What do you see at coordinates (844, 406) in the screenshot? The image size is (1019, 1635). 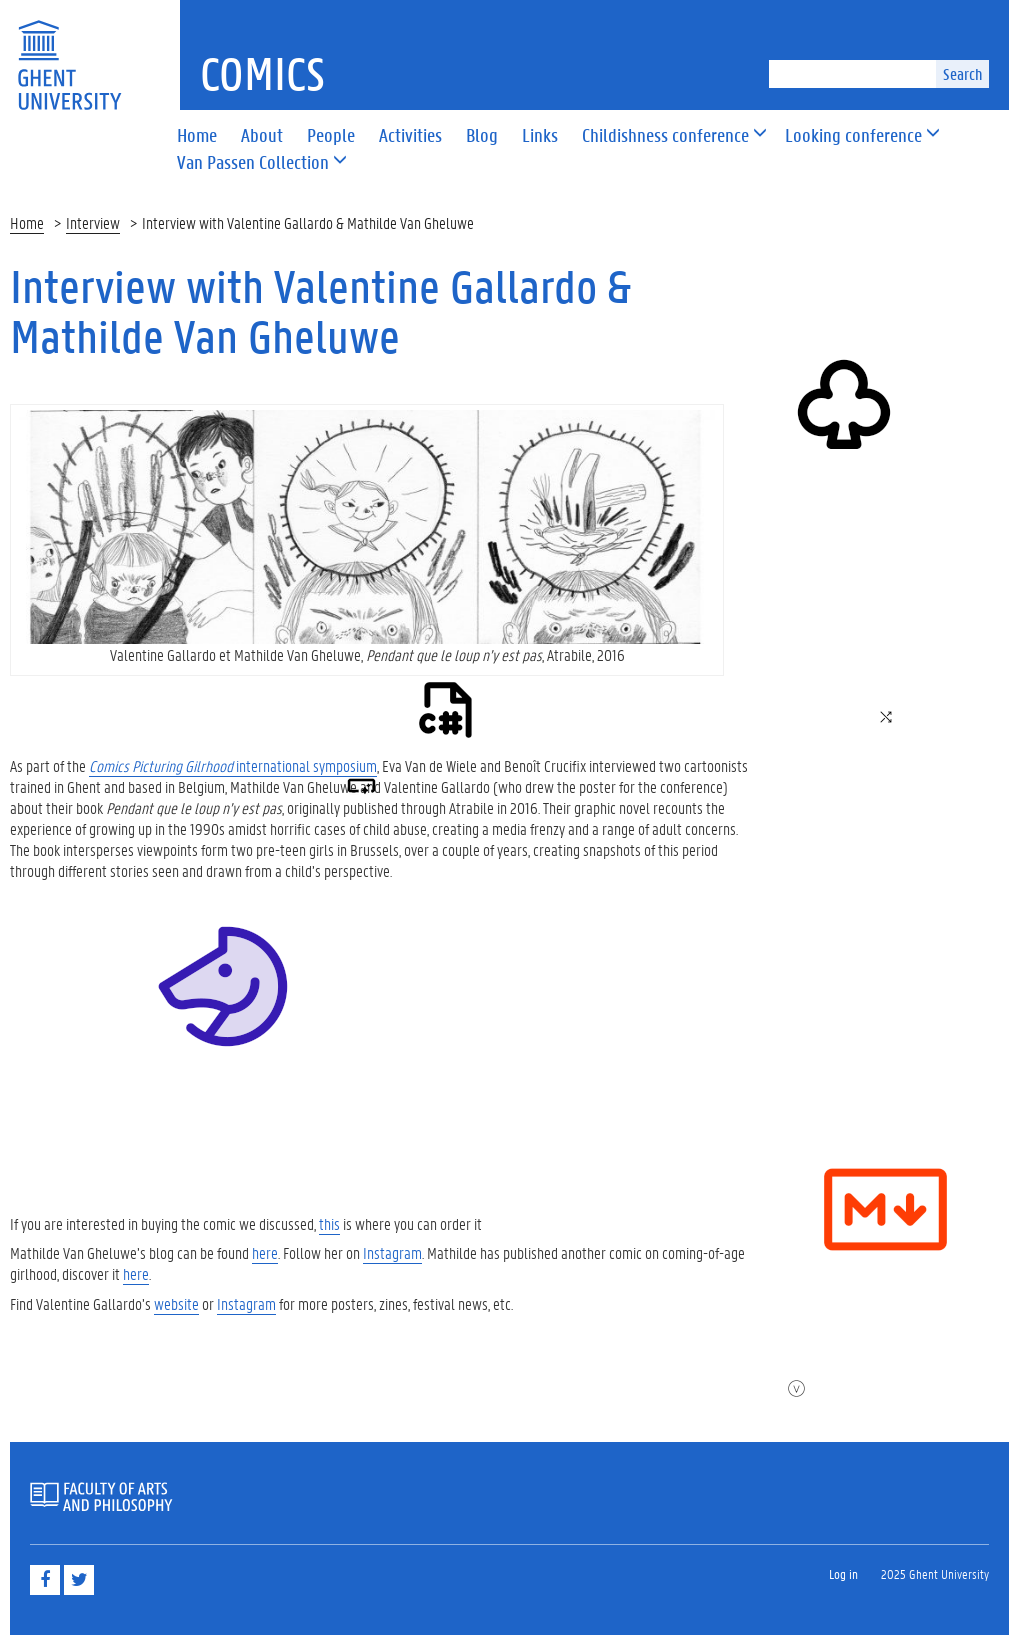 I see `select clubs suit in a card game` at bounding box center [844, 406].